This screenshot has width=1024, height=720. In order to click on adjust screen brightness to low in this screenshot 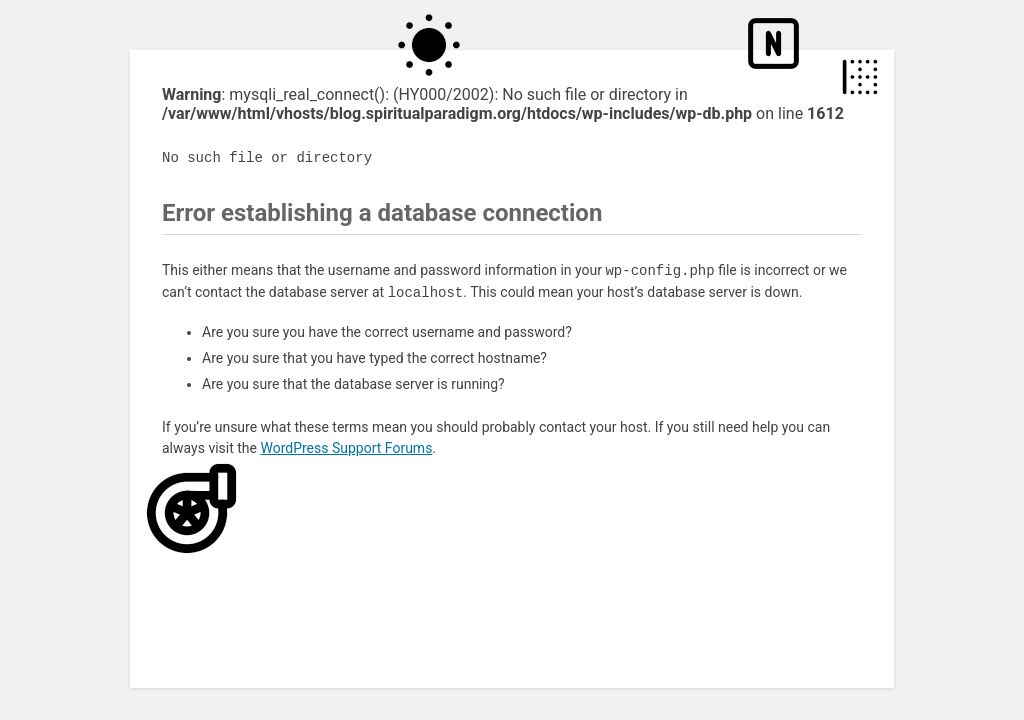, I will do `click(429, 45)`.